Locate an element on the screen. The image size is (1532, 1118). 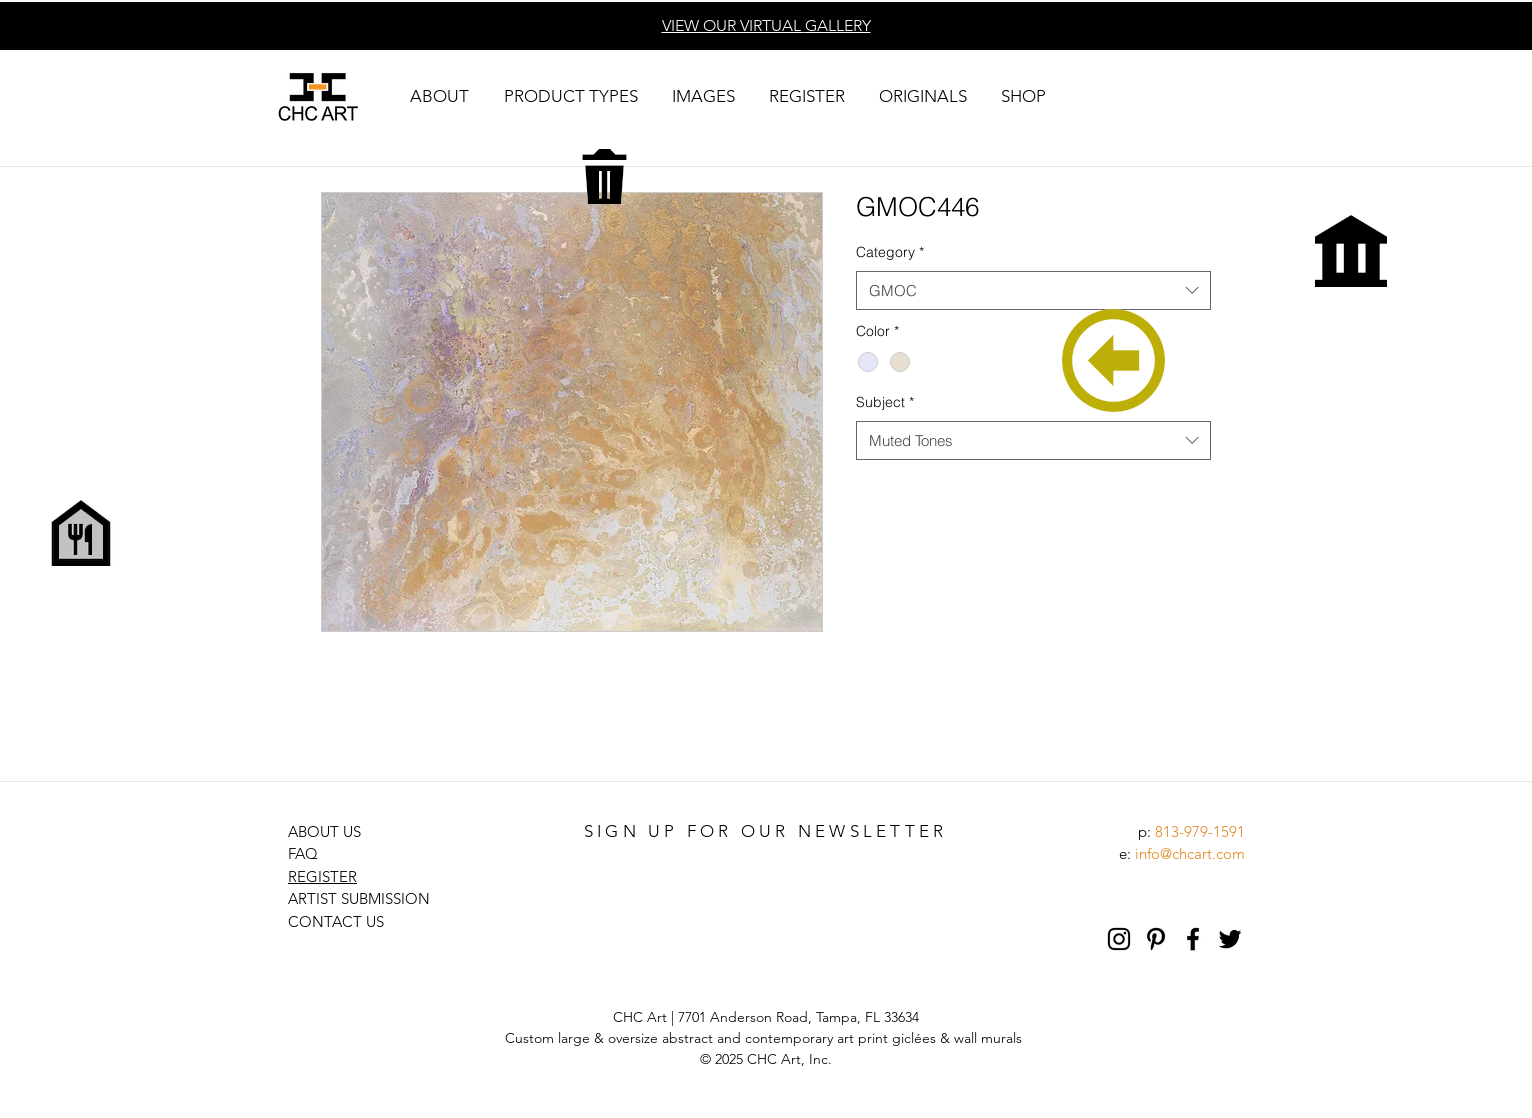
access your saved content library is located at coordinates (1351, 251).